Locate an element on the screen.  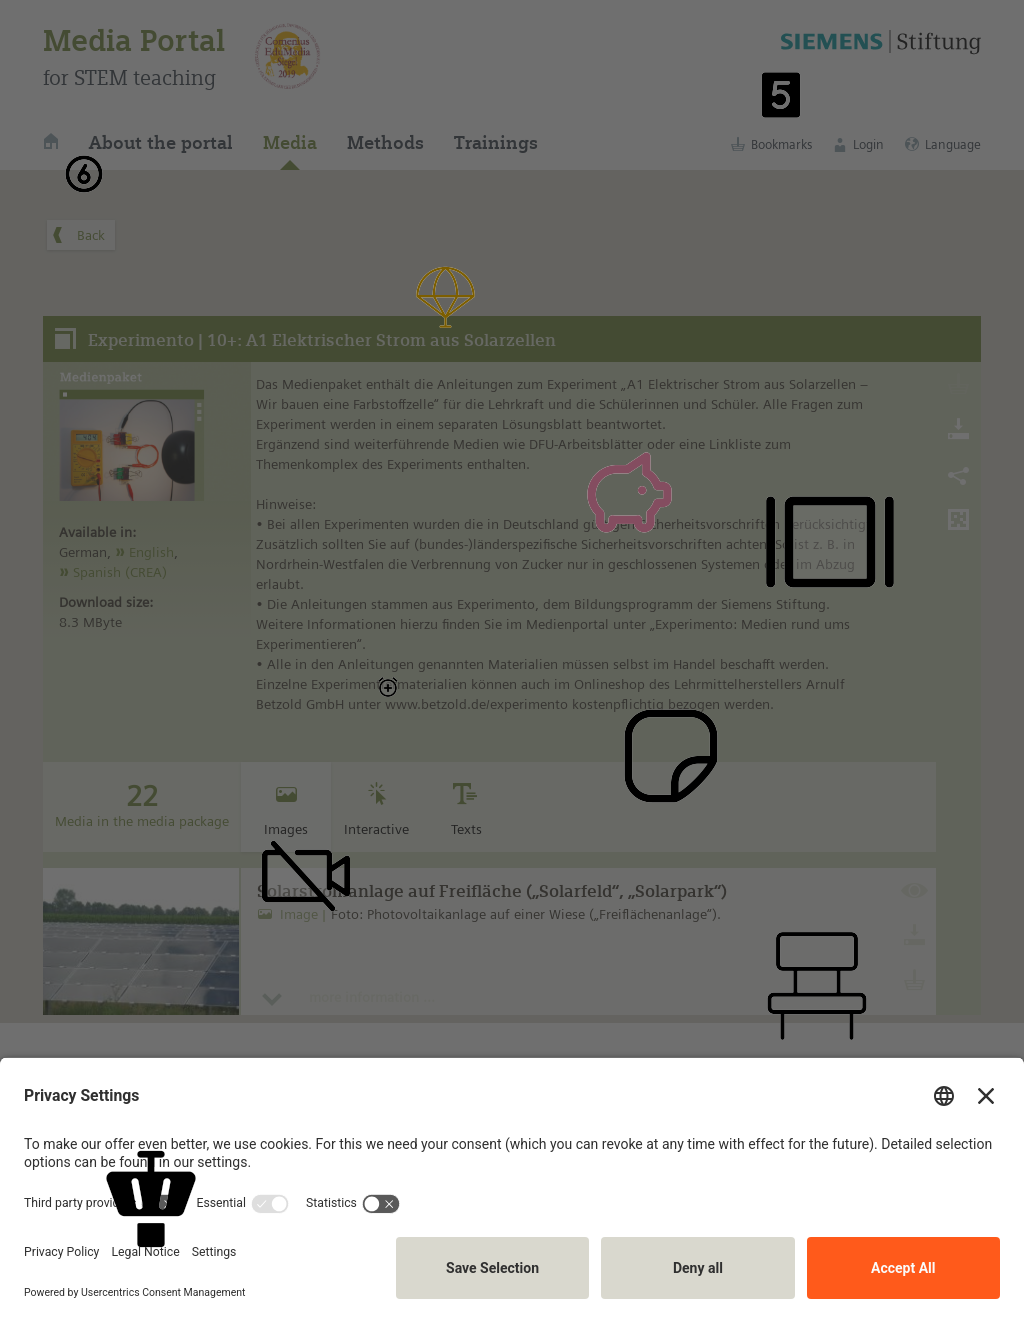
access airdrop or file drop feature is located at coordinates (445, 298).